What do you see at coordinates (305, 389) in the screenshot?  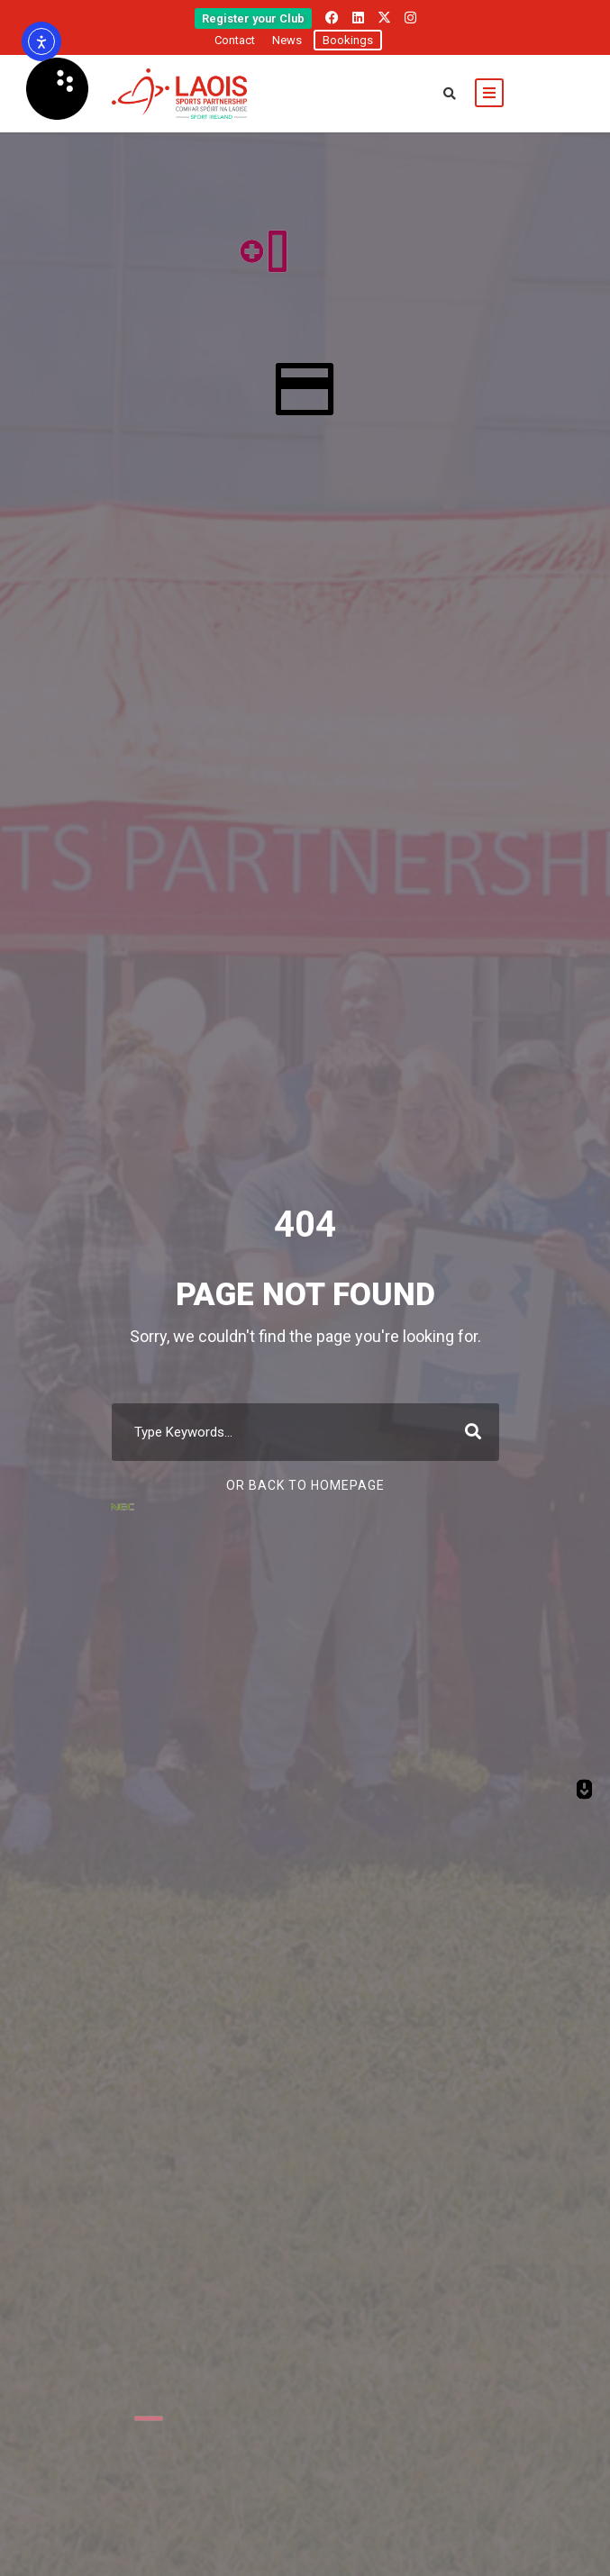 I see `view saved payment methods` at bounding box center [305, 389].